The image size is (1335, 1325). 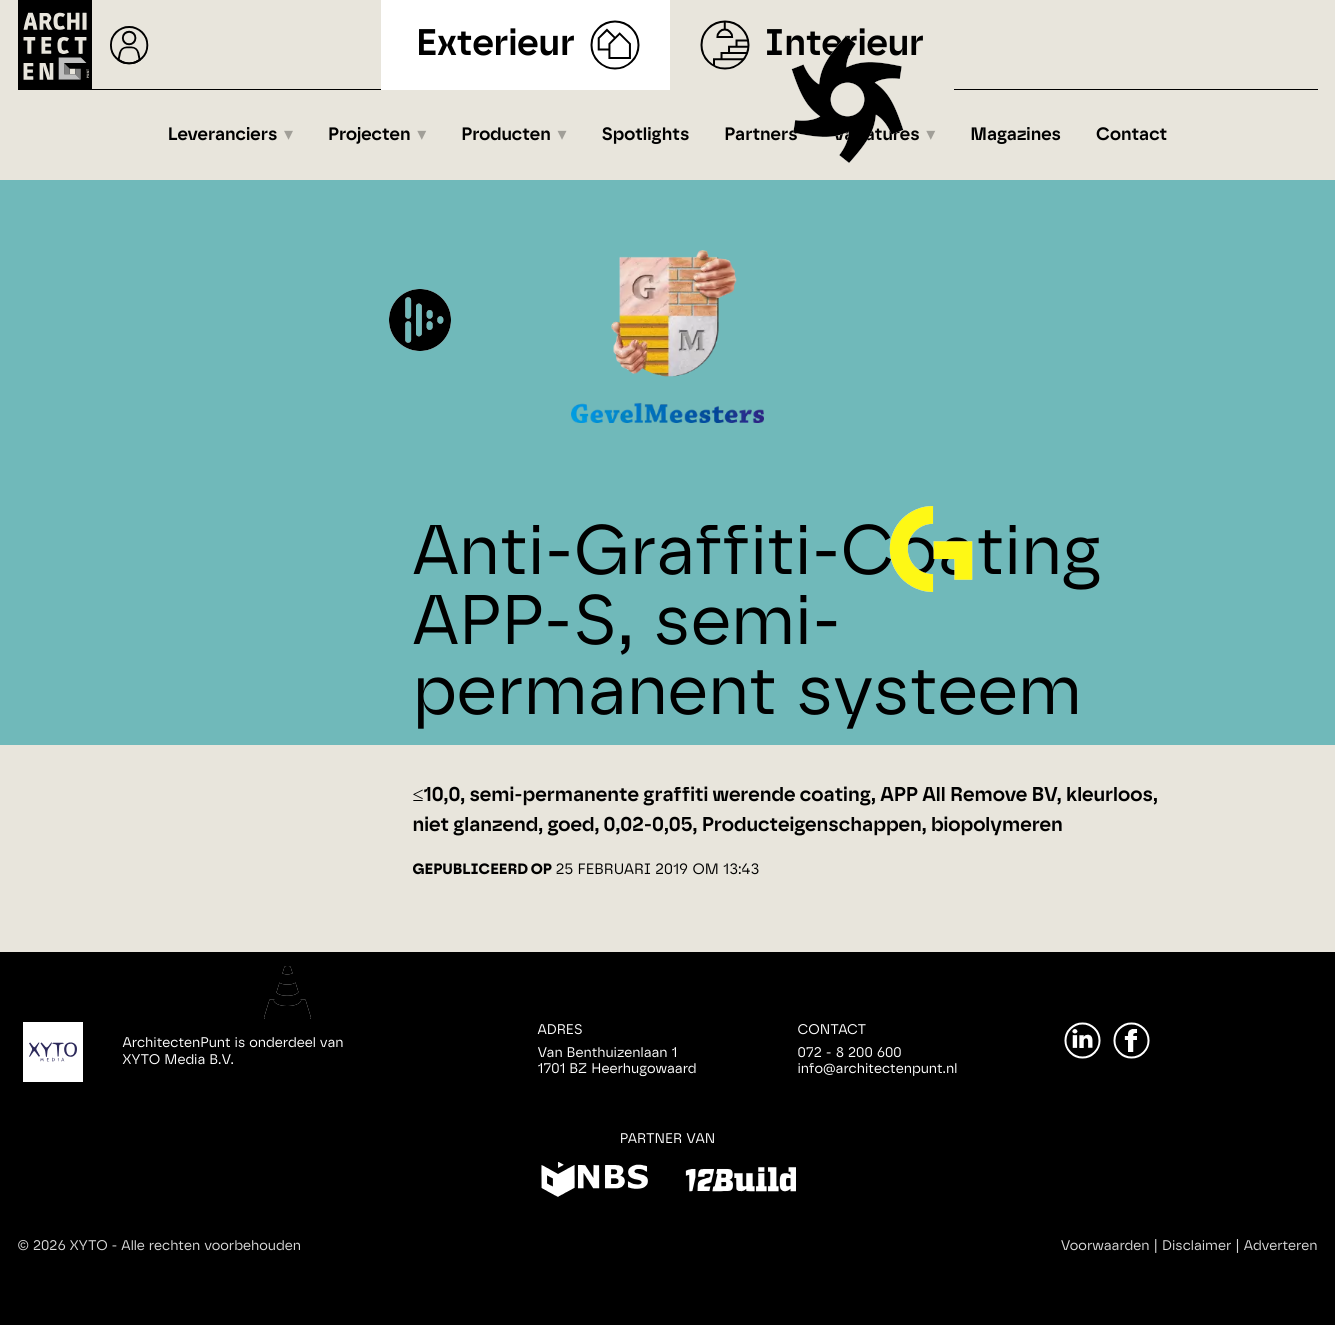 I want to click on open audioboom podcast platform, so click(x=420, y=320).